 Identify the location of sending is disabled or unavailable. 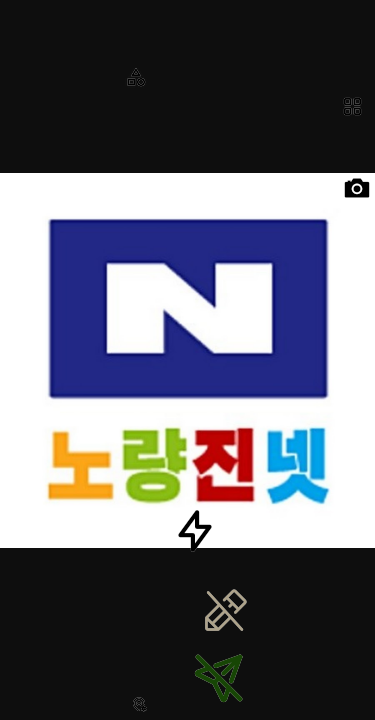
(219, 678).